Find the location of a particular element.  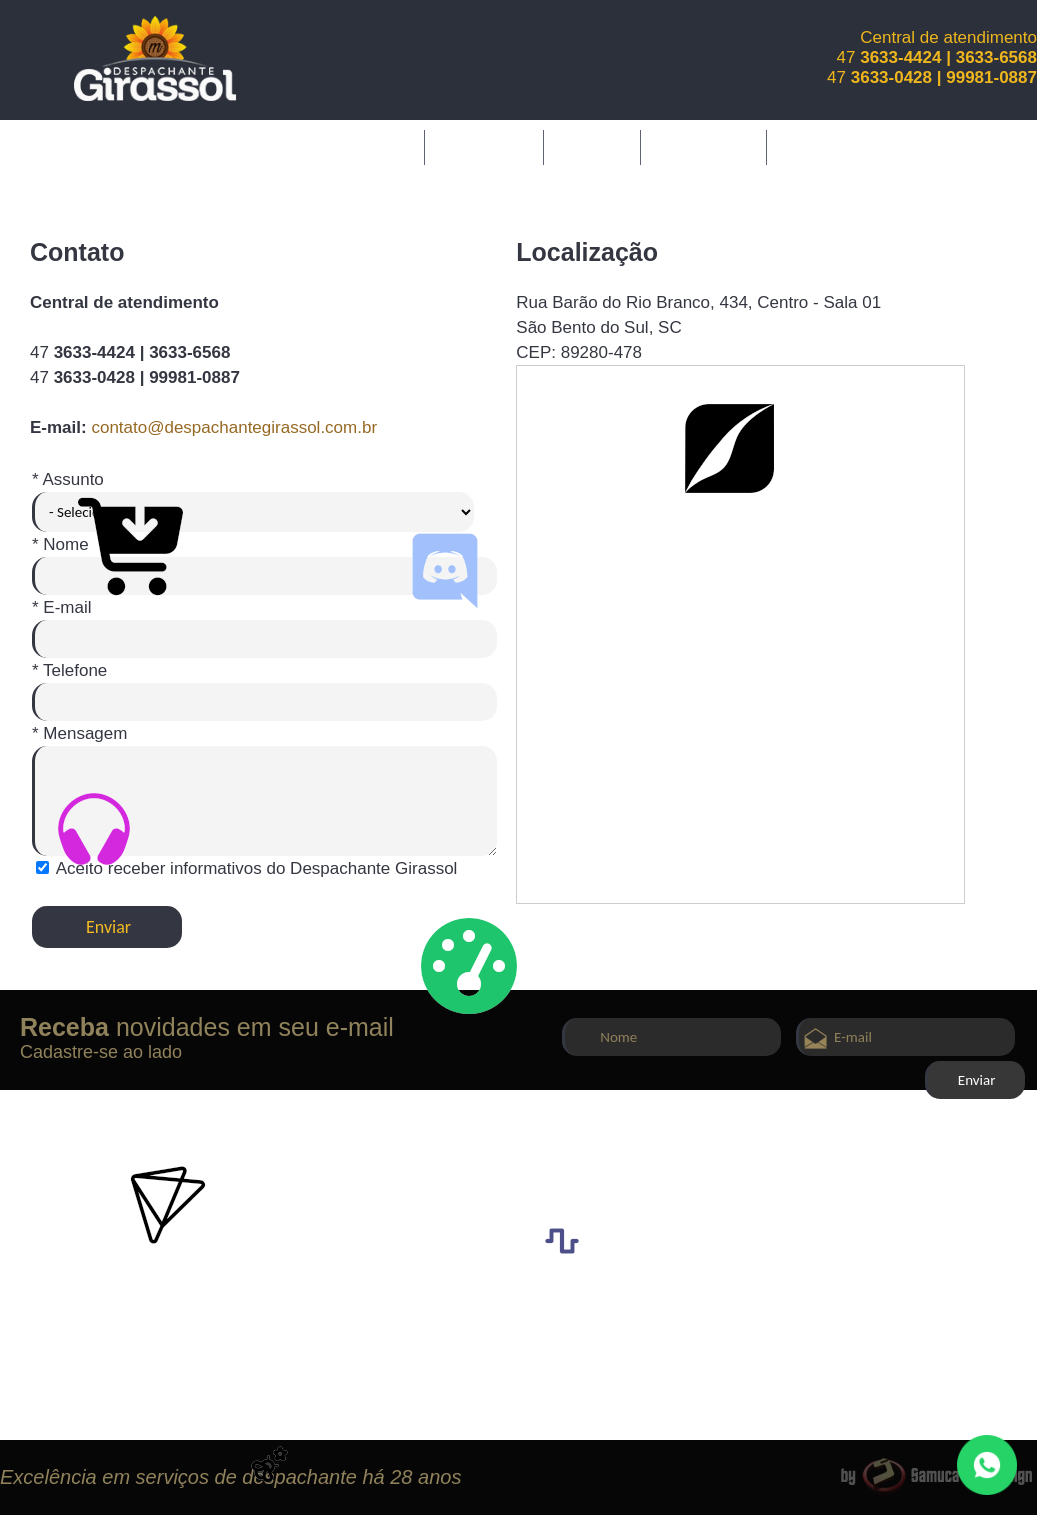

pushed app logo is located at coordinates (168, 1205).